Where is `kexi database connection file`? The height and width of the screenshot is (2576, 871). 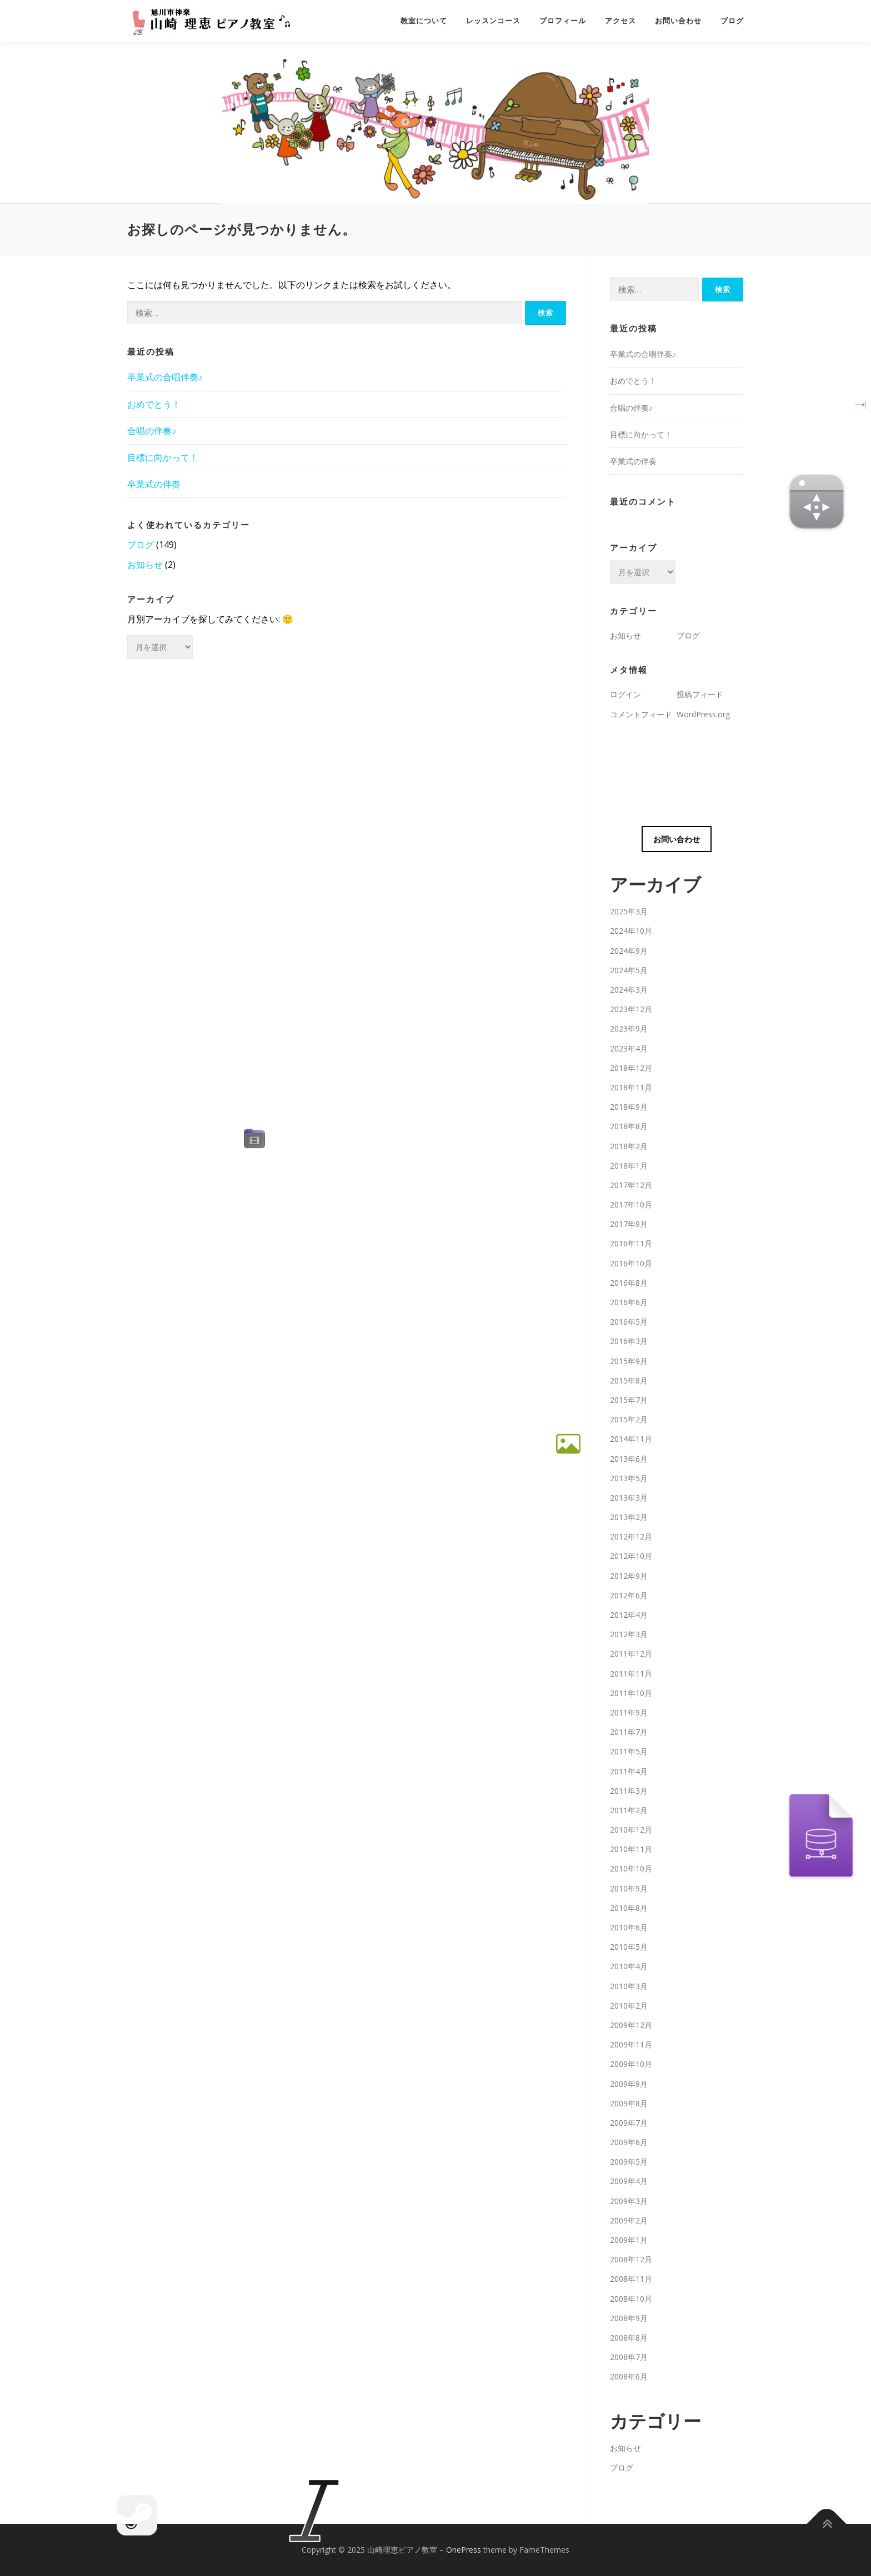
kexi database connection file is located at coordinates (821, 1837).